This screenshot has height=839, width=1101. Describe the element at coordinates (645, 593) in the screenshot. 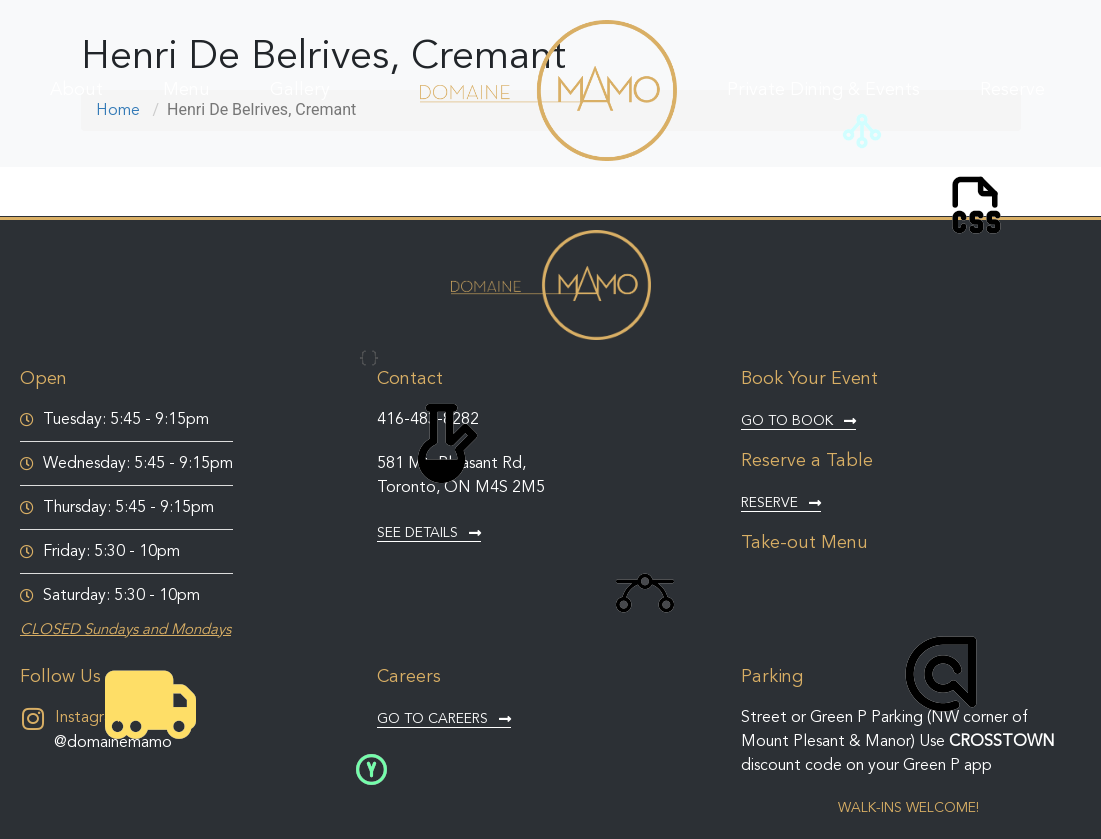

I see `edit vector path curves` at that location.